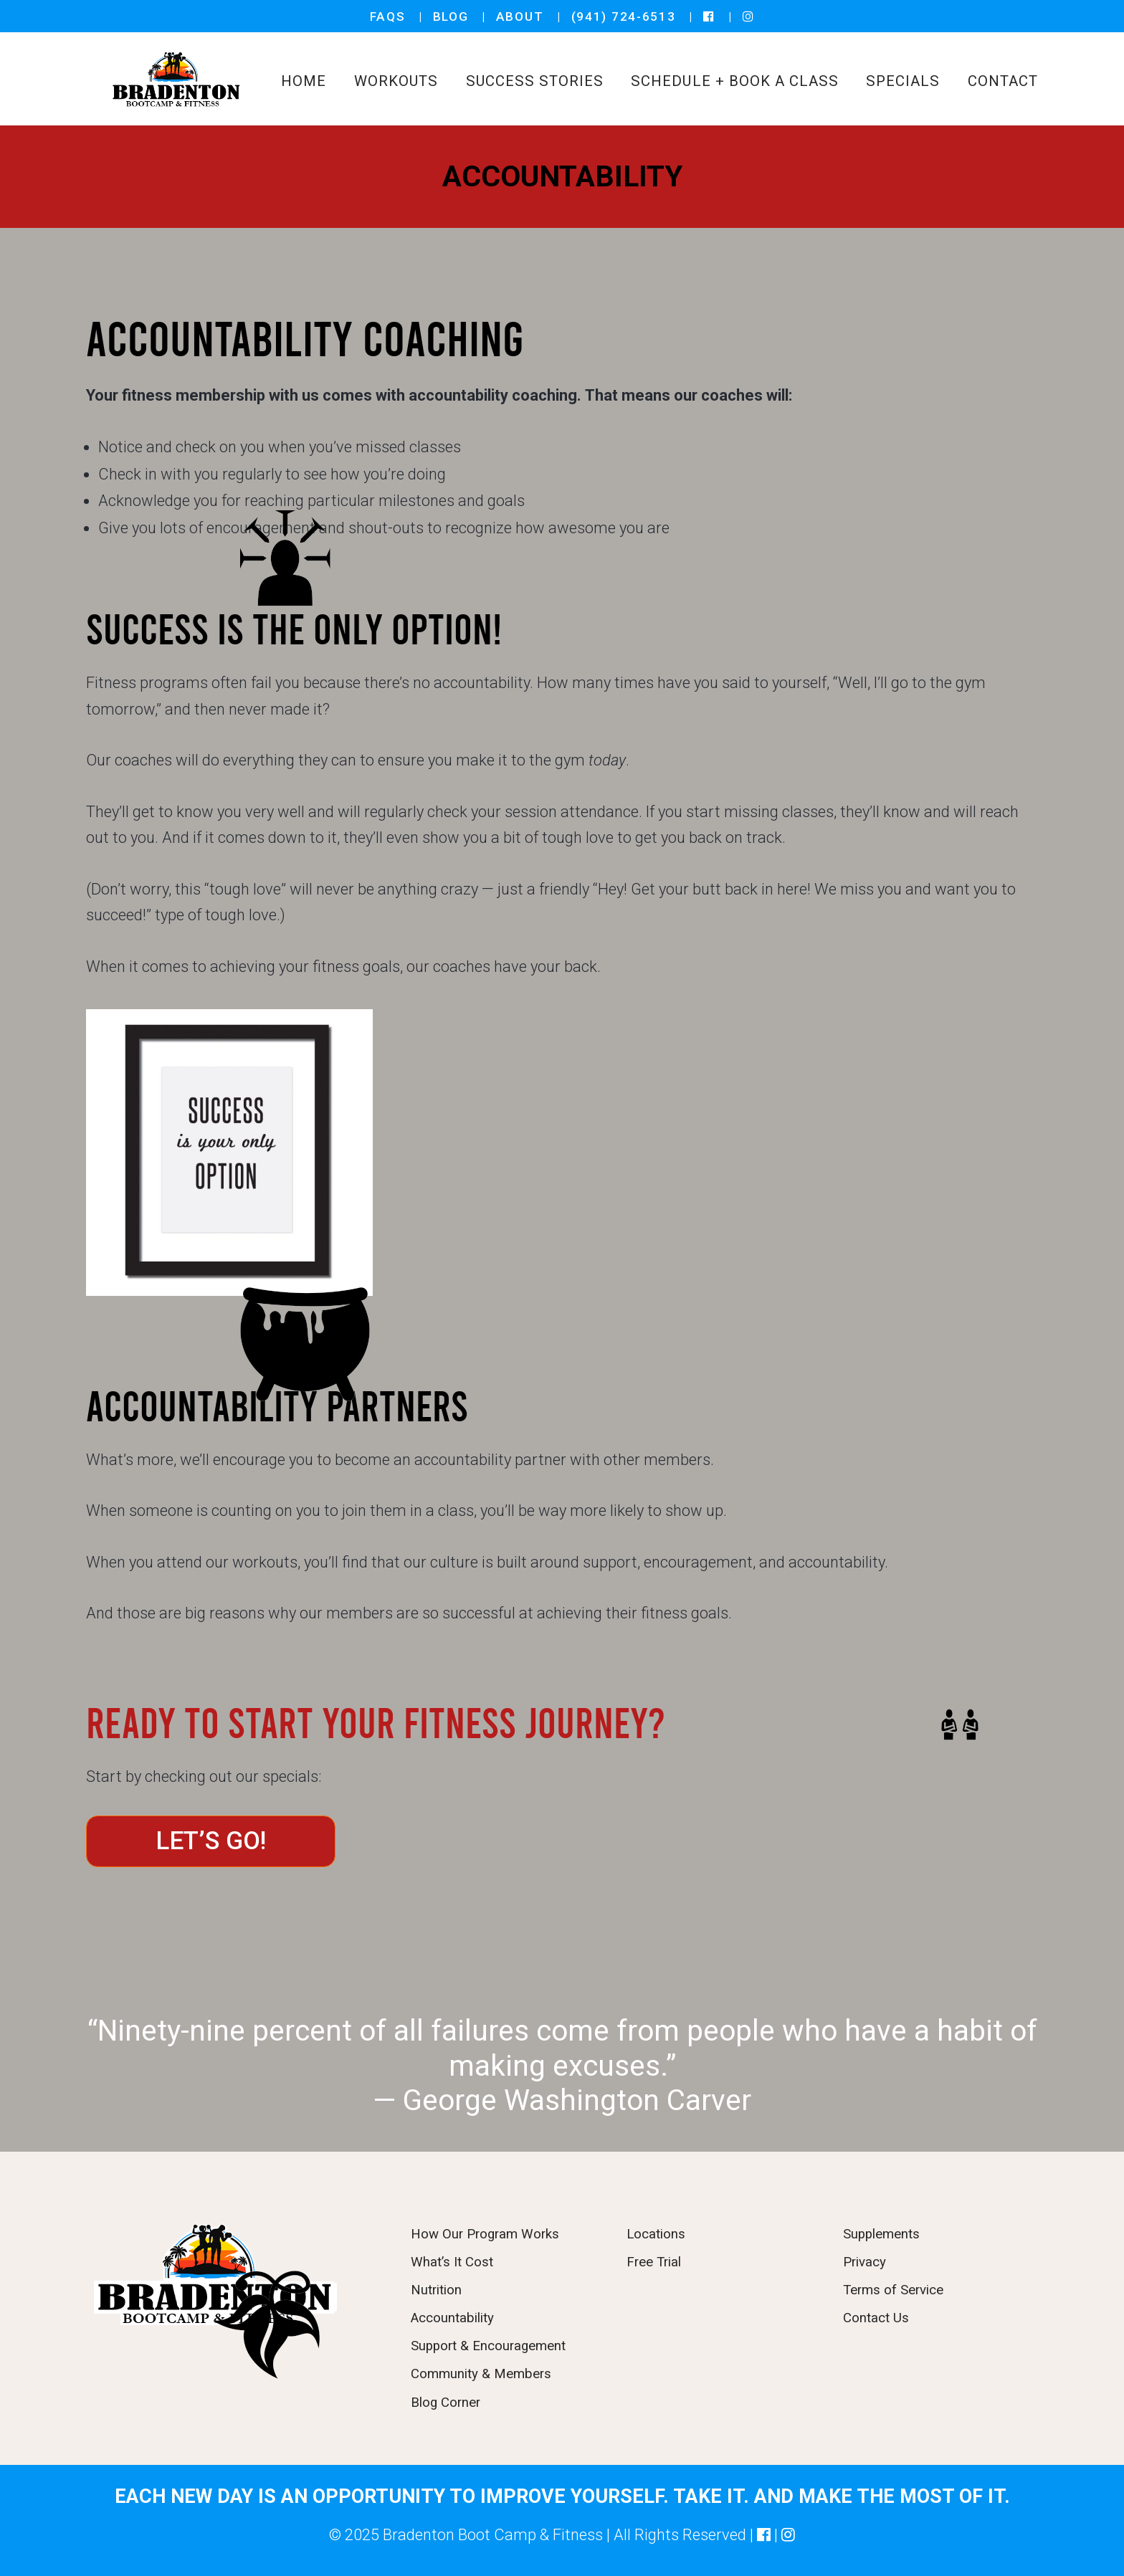 The height and width of the screenshot is (2576, 1124). What do you see at coordinates (305, 1344) in the screenshot?
I see `access potion crafting or brewing menu` at bounding box center [305, 1344].